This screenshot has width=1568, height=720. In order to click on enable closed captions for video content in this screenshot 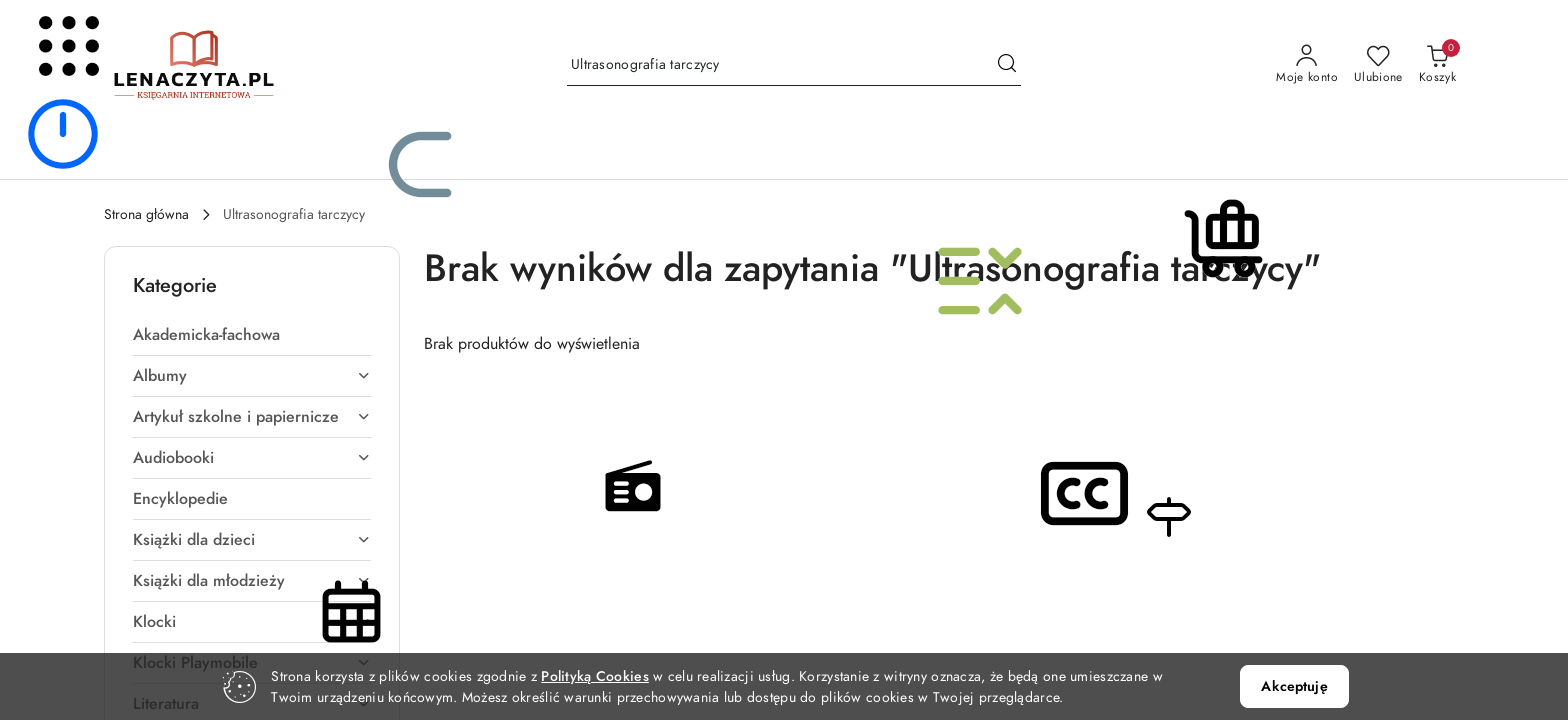, I will do `click(1084, 493)`.